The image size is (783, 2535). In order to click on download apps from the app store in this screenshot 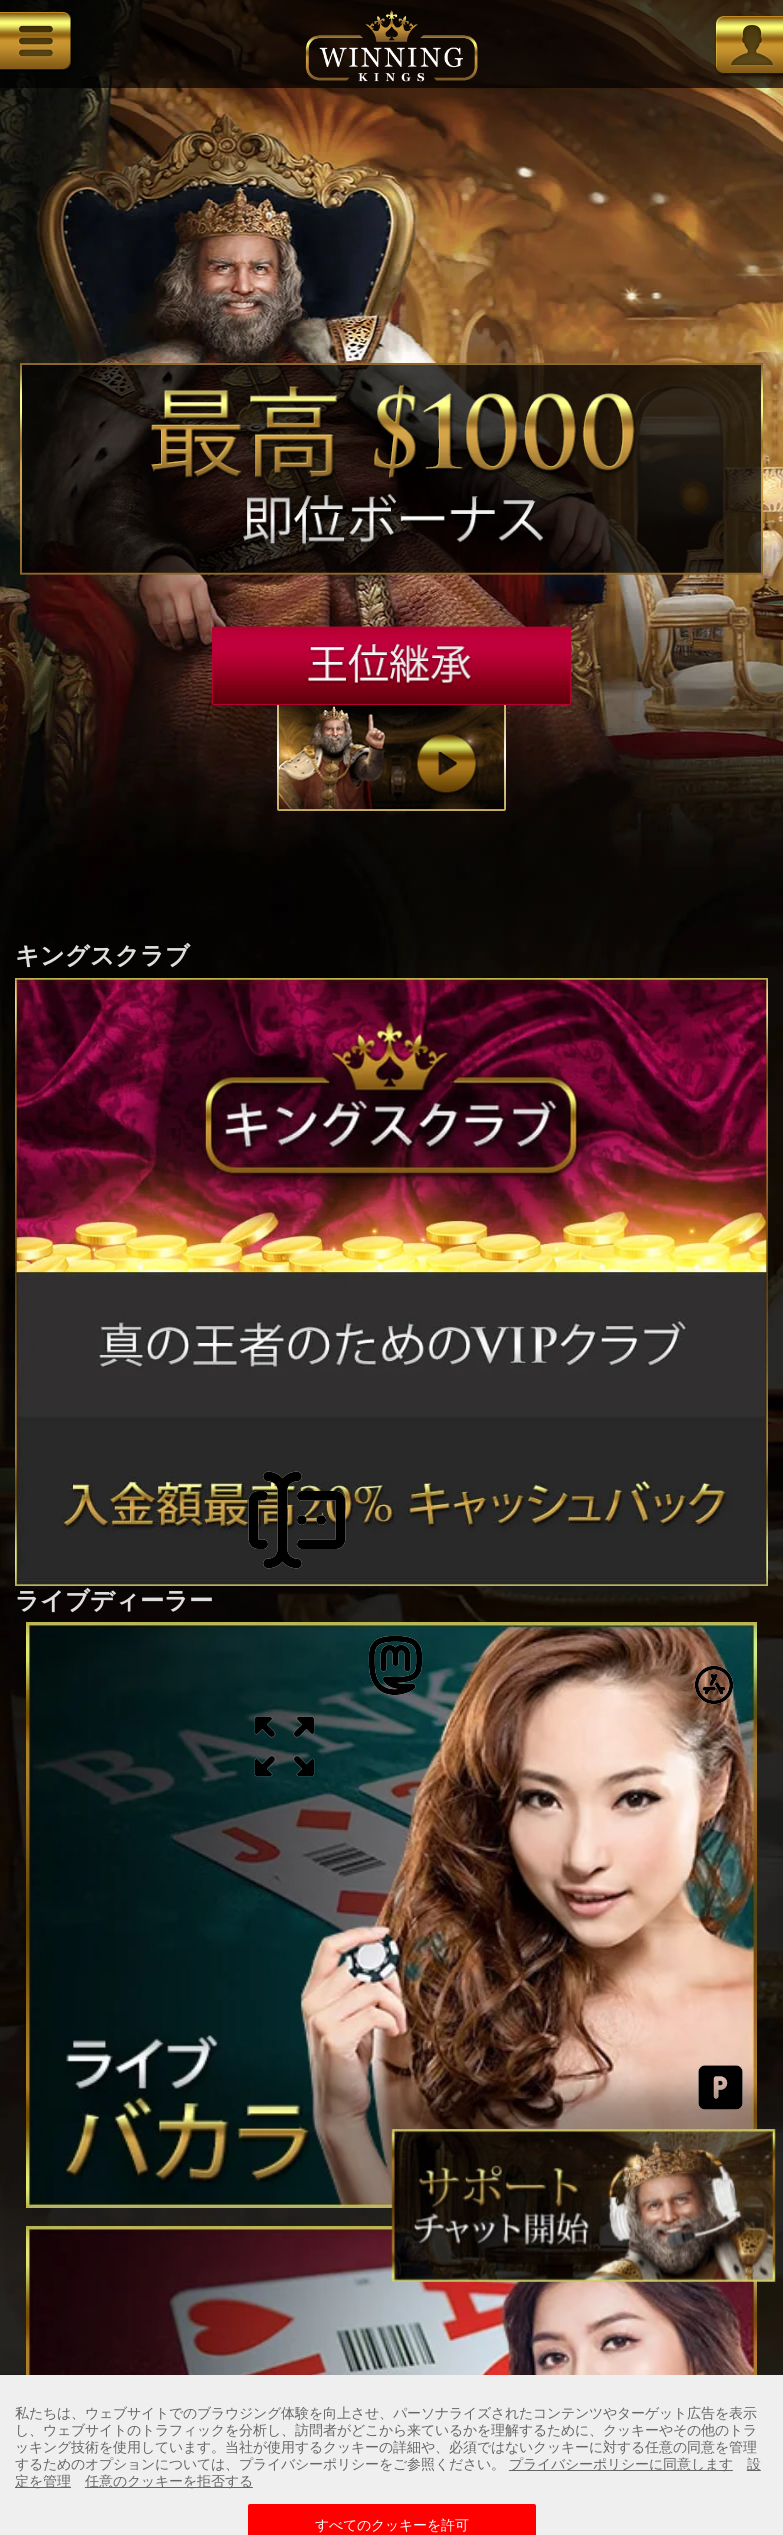, I will do `click(714, 1685)`.